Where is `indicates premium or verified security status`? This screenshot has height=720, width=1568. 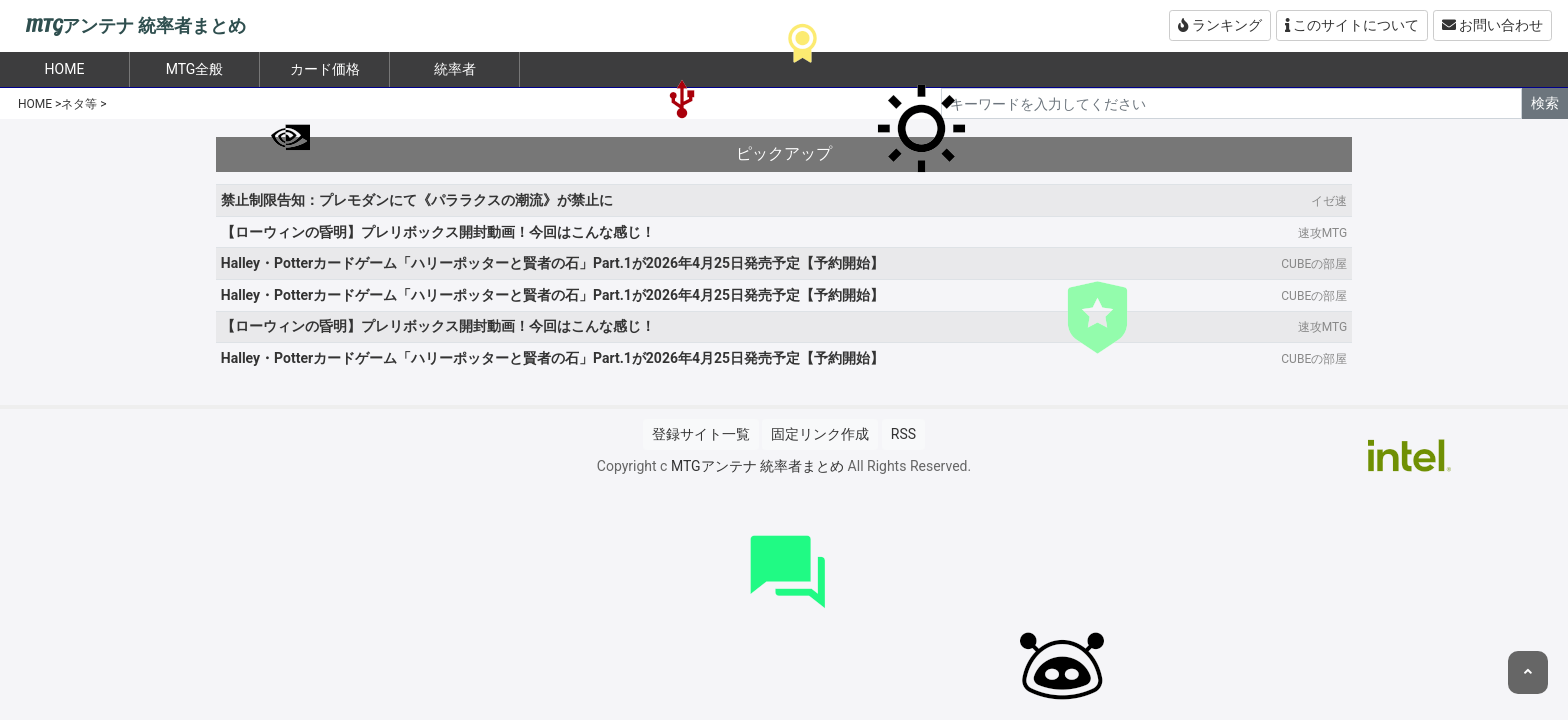 indicates premium or verified security status is located at coordinates (1097, 317).